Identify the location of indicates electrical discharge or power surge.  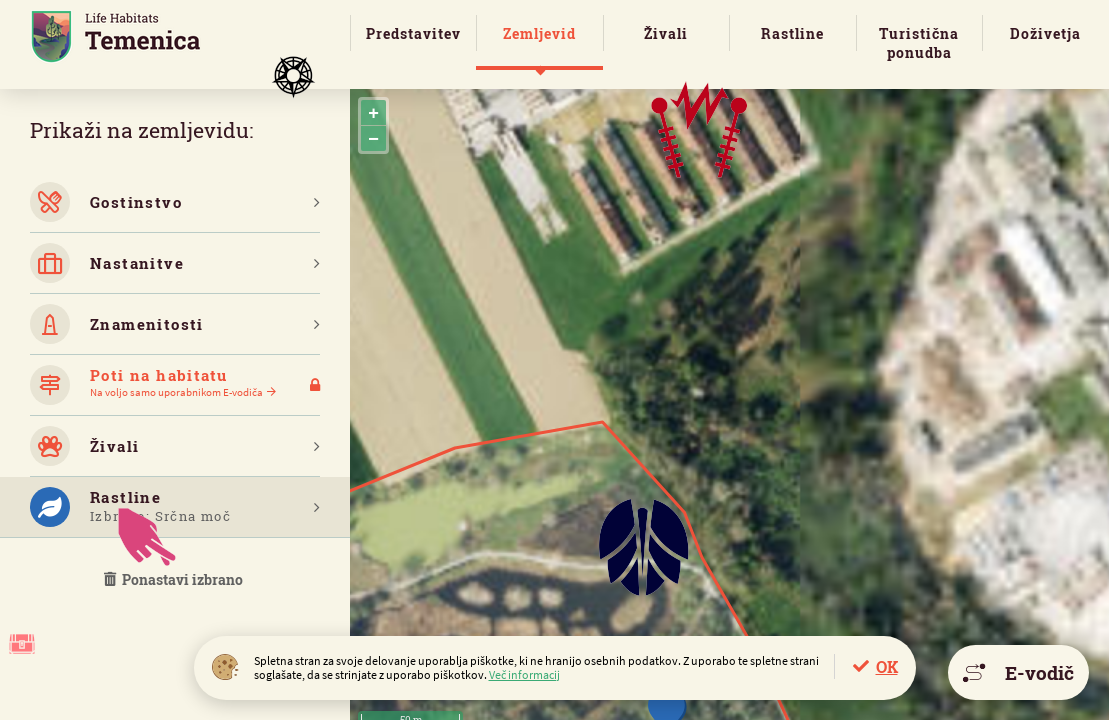
(699, 129).